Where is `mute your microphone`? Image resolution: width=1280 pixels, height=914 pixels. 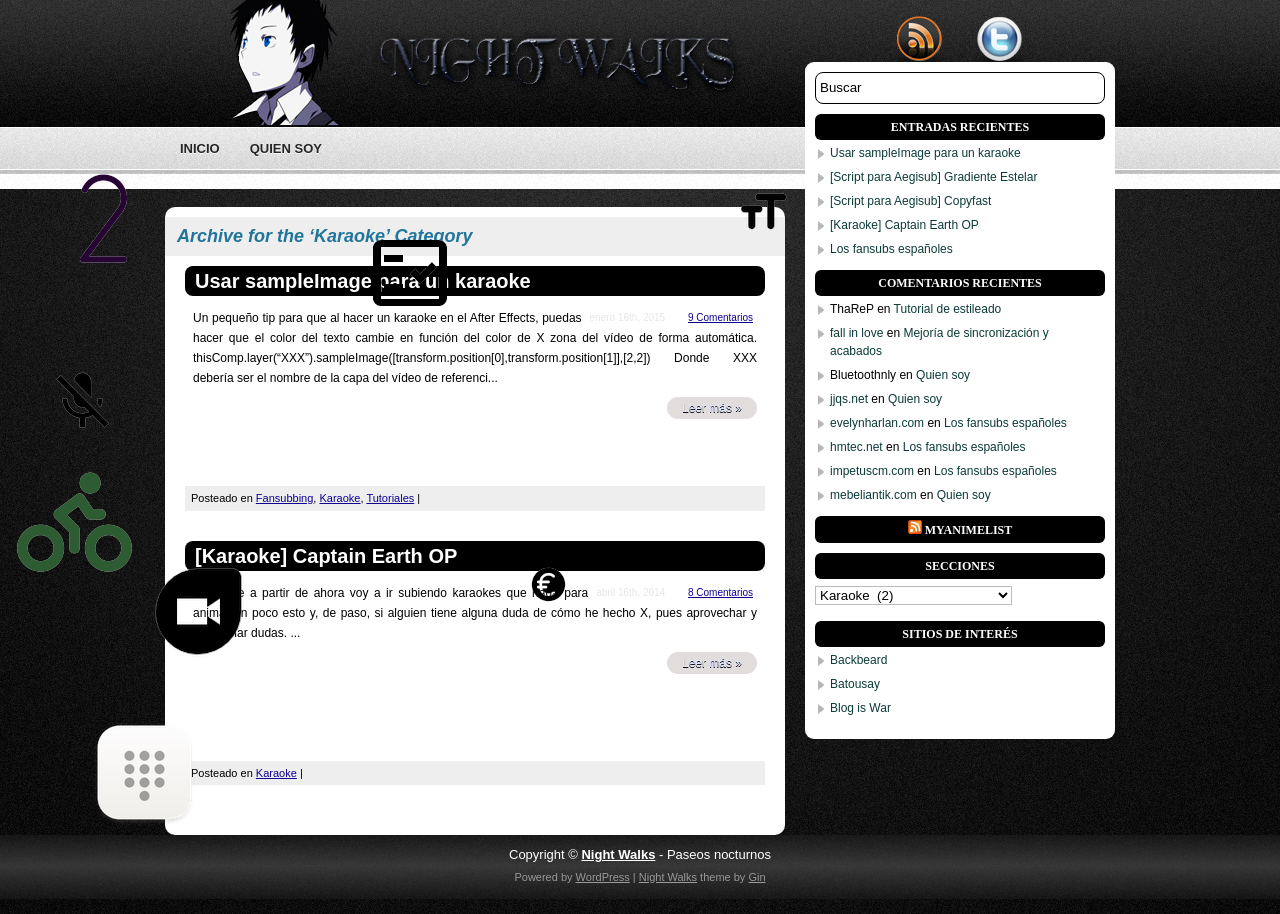 mute your microphone is located at coordinates (82, 401).